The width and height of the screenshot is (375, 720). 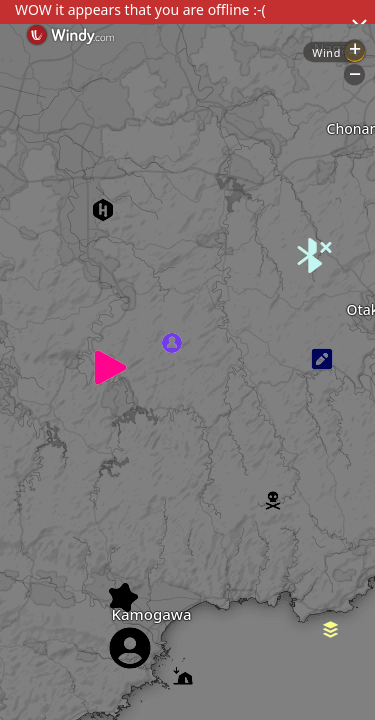 I want to click on hackerrank logo, so click(x=103, y=210).